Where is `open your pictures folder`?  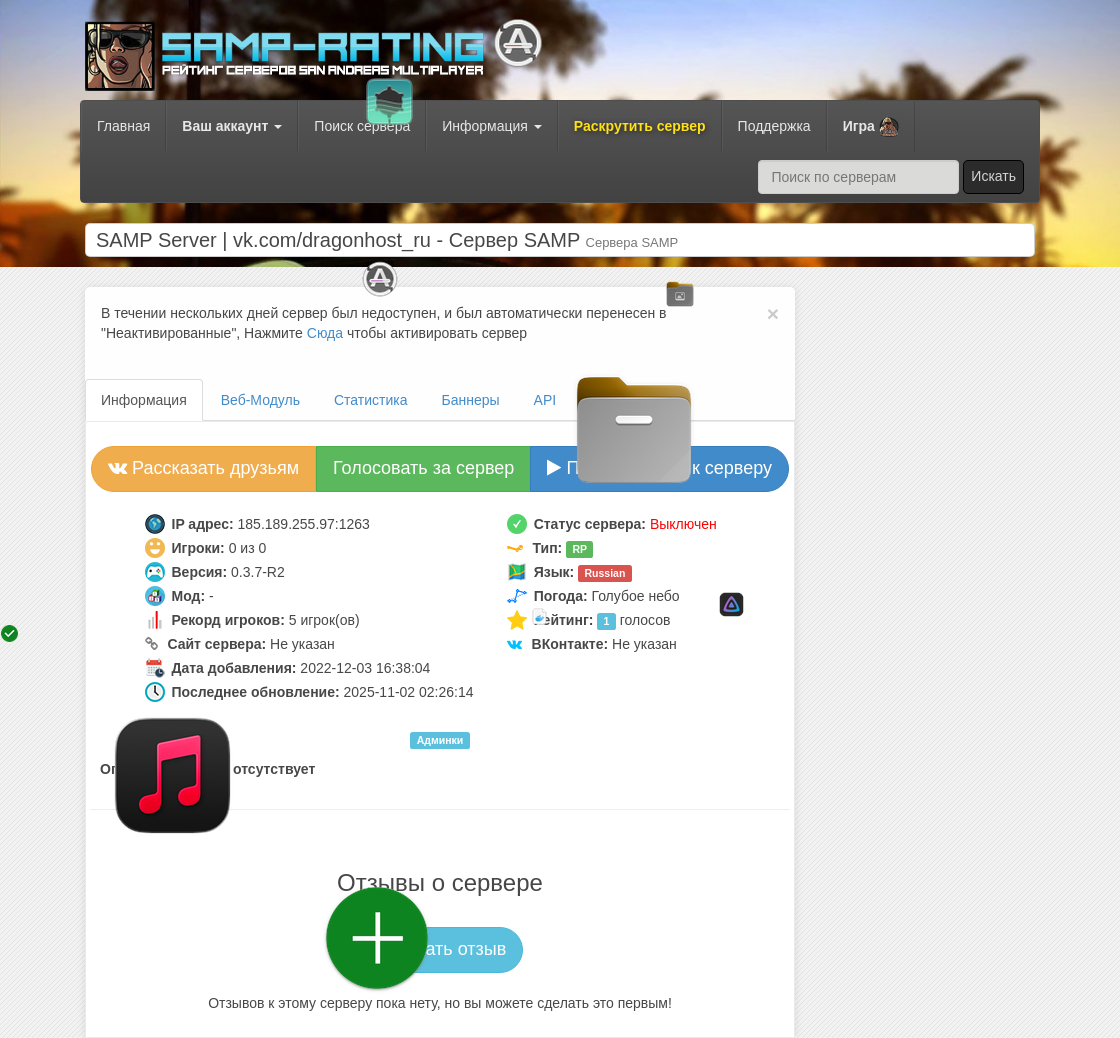 open your pictures folder is located at coordinates (680, 294).